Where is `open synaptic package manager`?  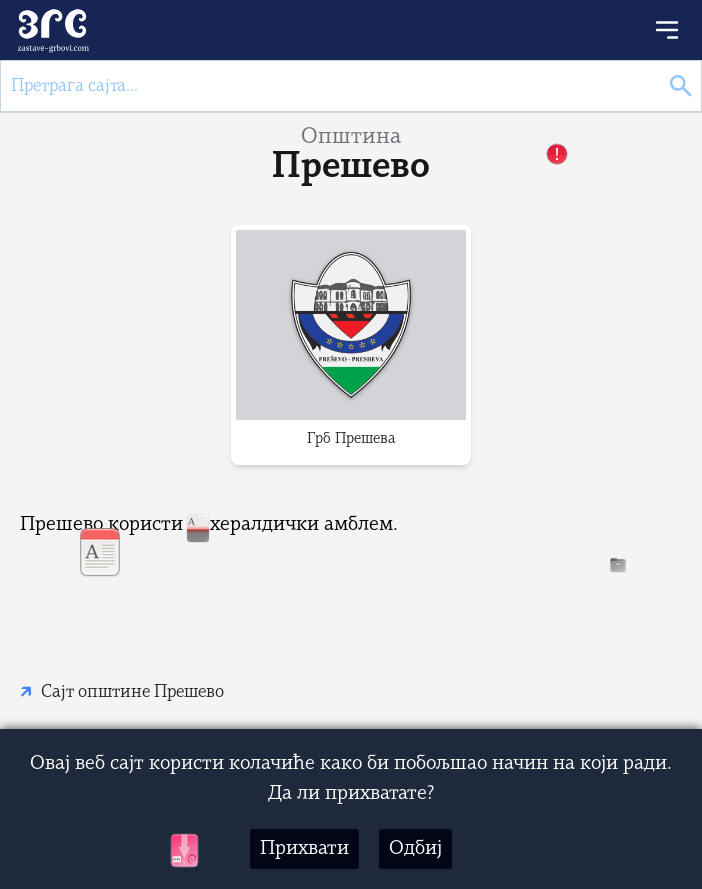 open synaptic package manager is located at coordinates (184, 850).